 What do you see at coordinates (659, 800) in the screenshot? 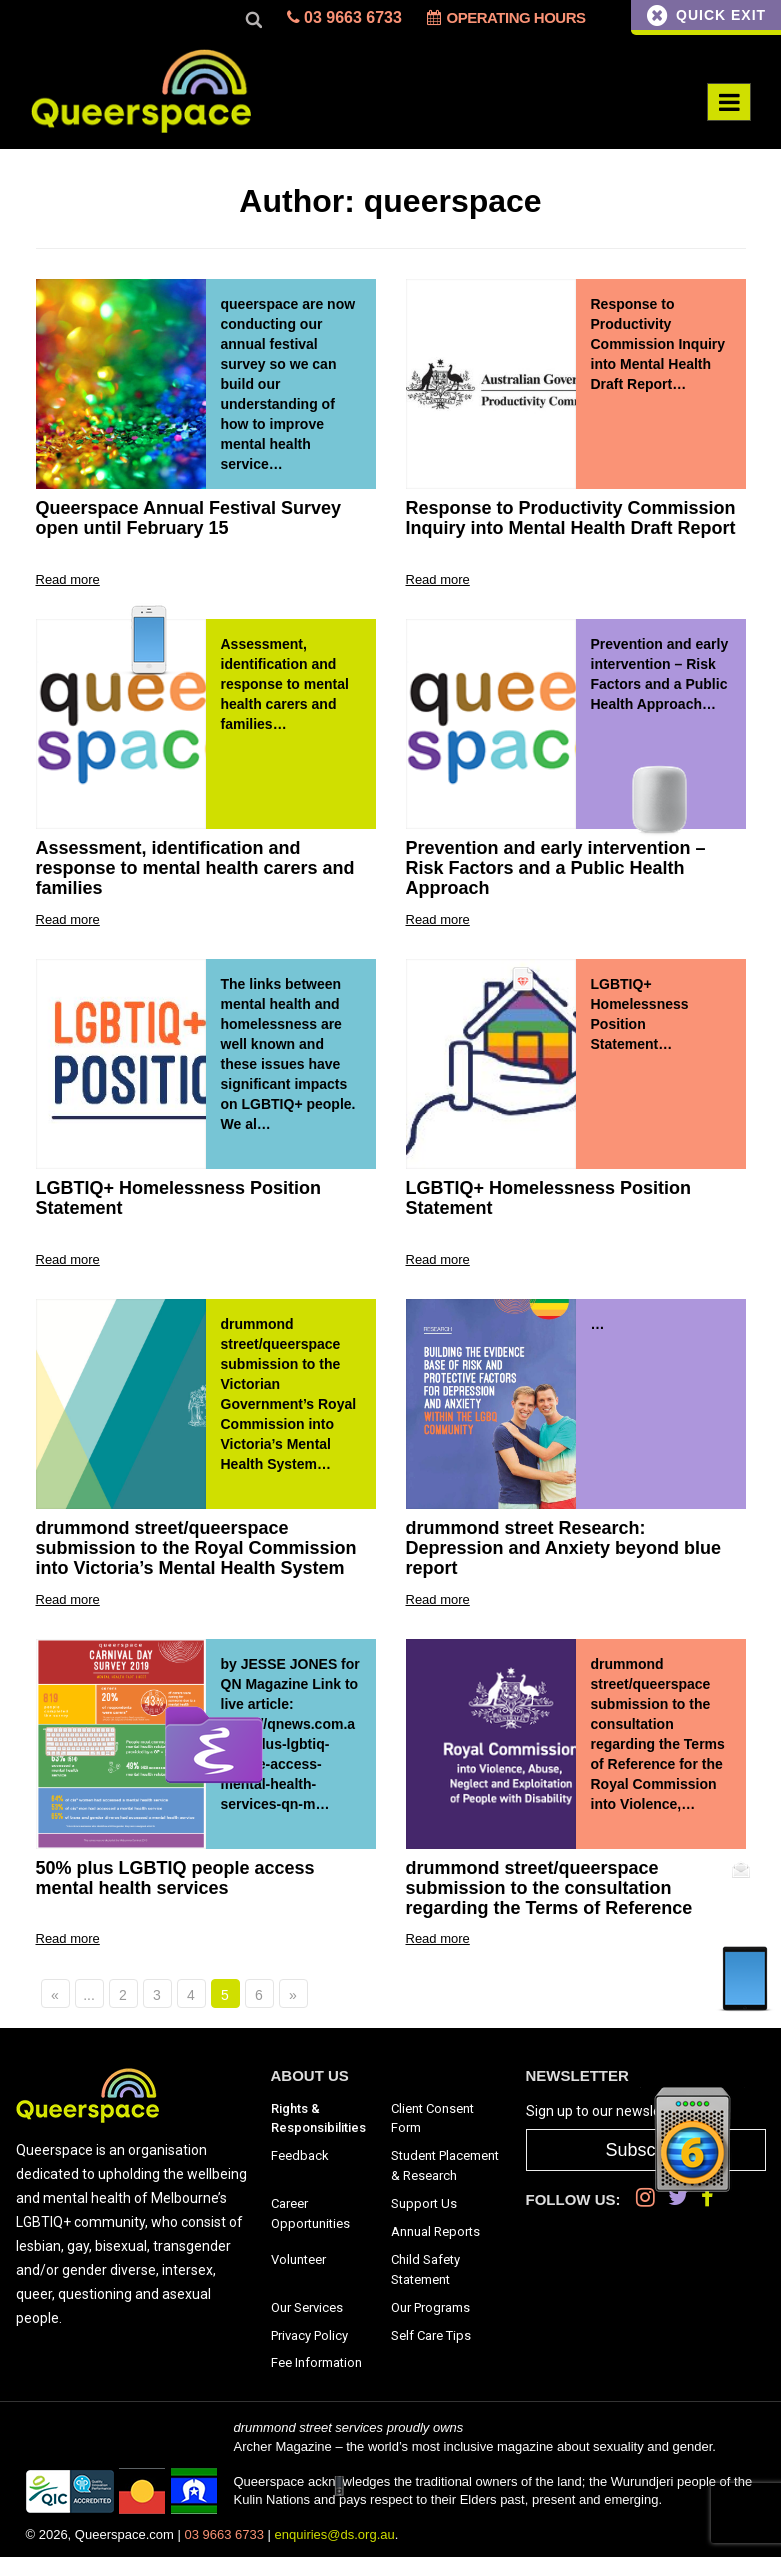
I see `apple homepod smart speaker device` at bounding box center [659, 800].